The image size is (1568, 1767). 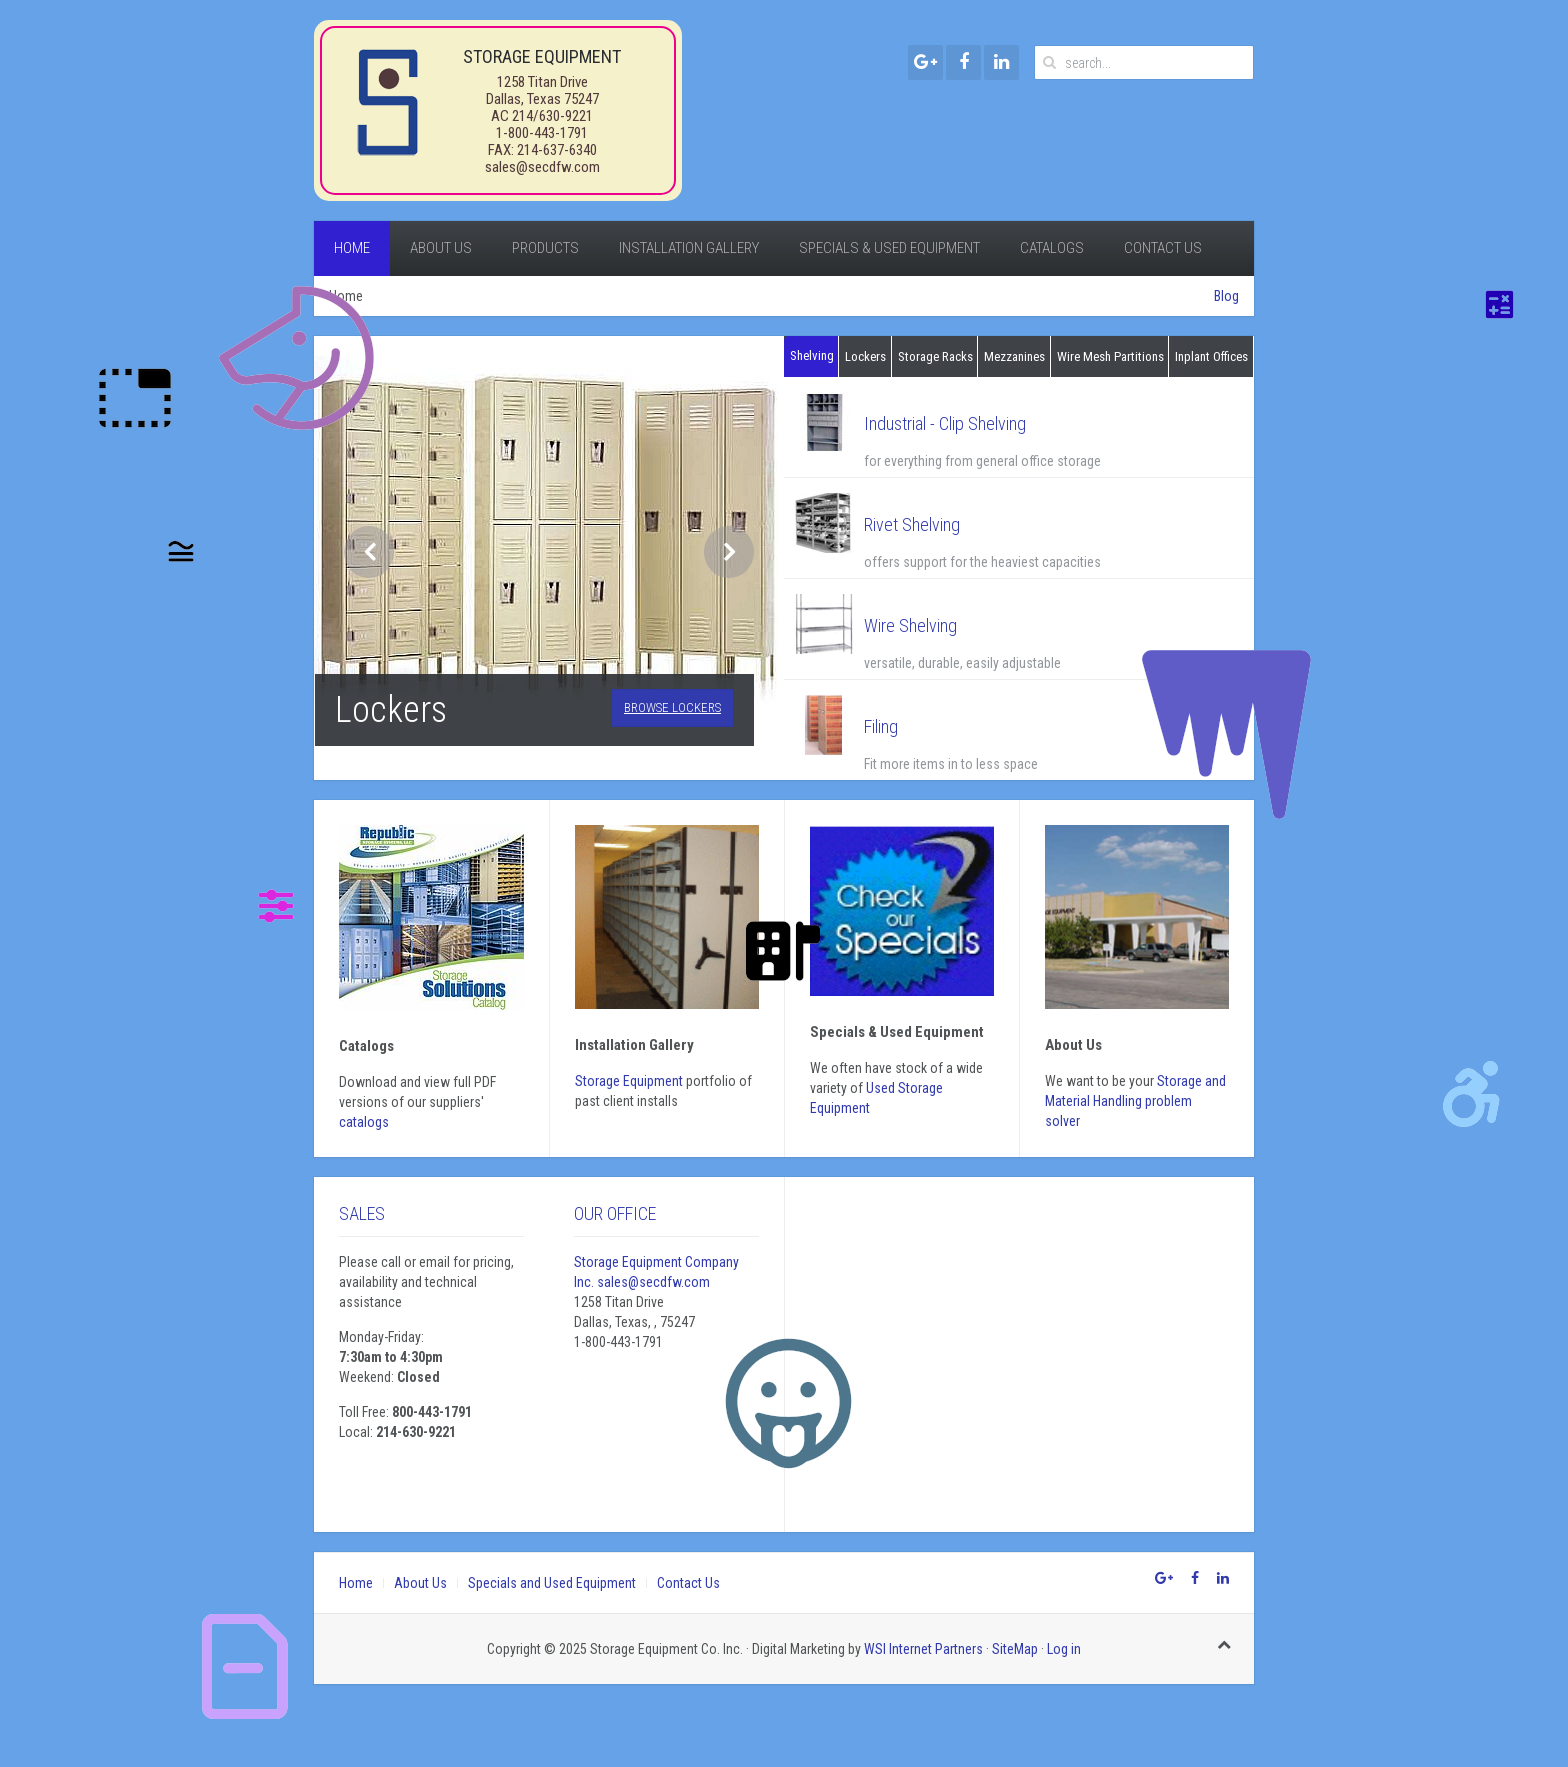 I want to click on adjust settings or preferences, so click(x=276, y=906).